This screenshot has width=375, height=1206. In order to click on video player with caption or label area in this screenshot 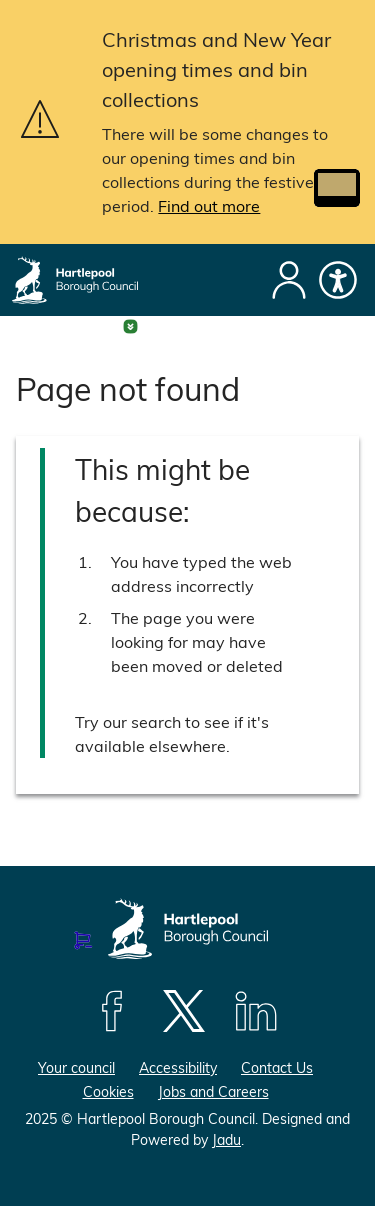, I will do `click(337, 188)`.